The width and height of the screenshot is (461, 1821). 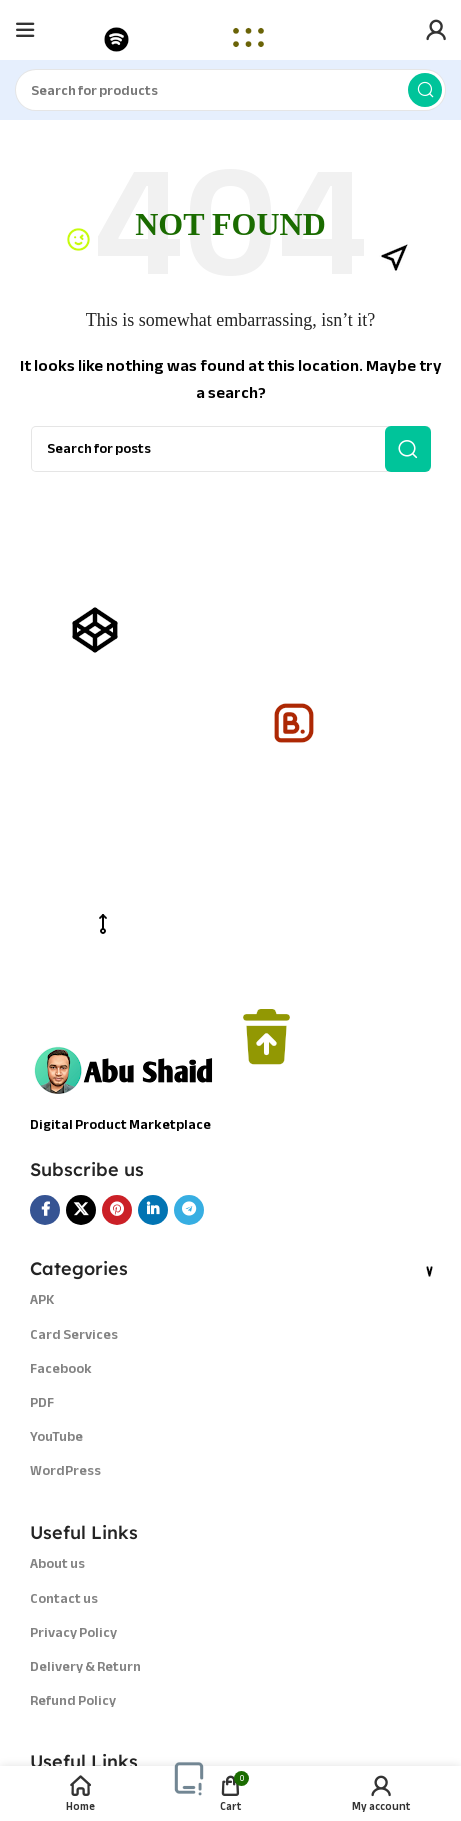 What do you see at coordinates (394, 257) in the screenshot?
I see `access navigation or get directions` at bounding box center [394, 257].